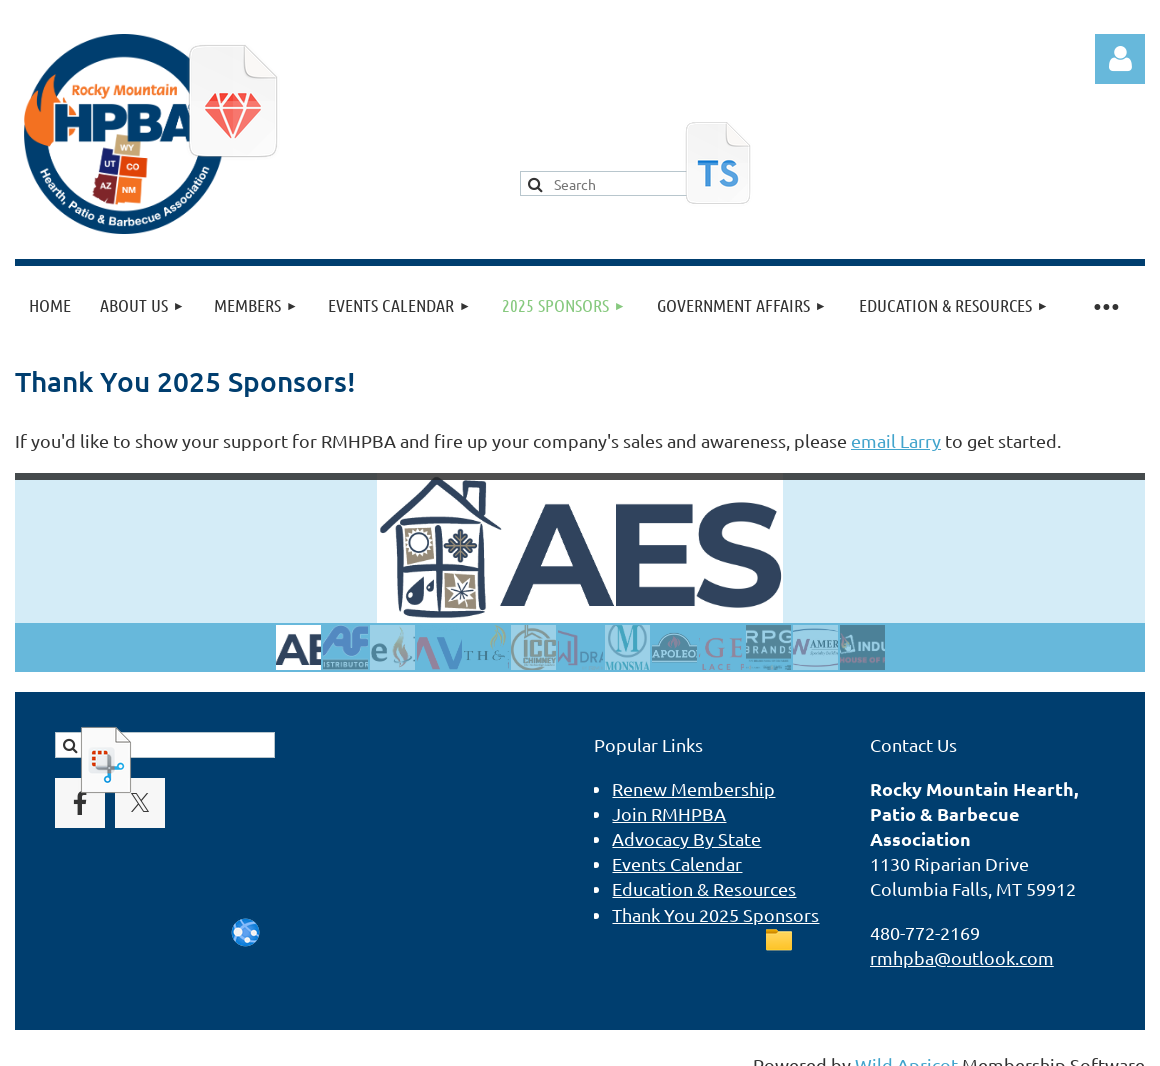 The width and height of the screenshot is (1160, 1066). What do you see at coordinates (106, 760) in the screenshot?
I see `create a new screen snip or screenshot` at bounding box center [106, 760].